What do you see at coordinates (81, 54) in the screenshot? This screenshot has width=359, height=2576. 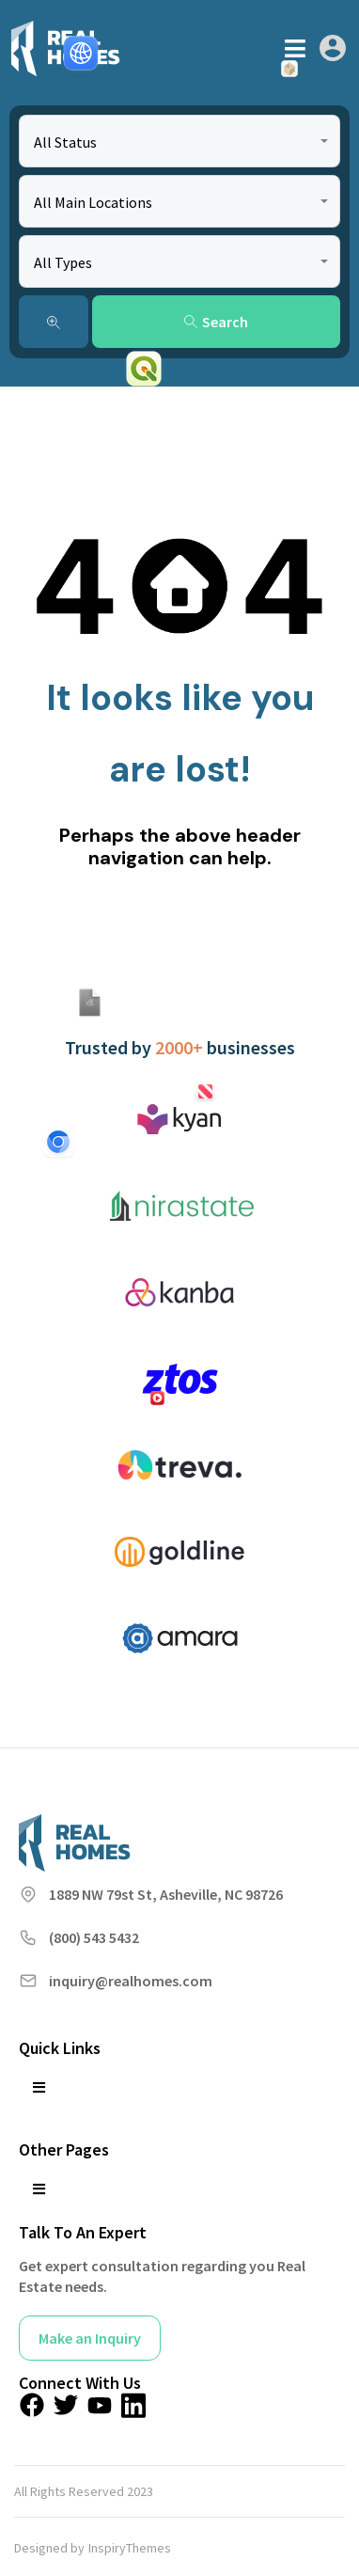 I see `open network settings and preferences` at bounding box center [81, 54].